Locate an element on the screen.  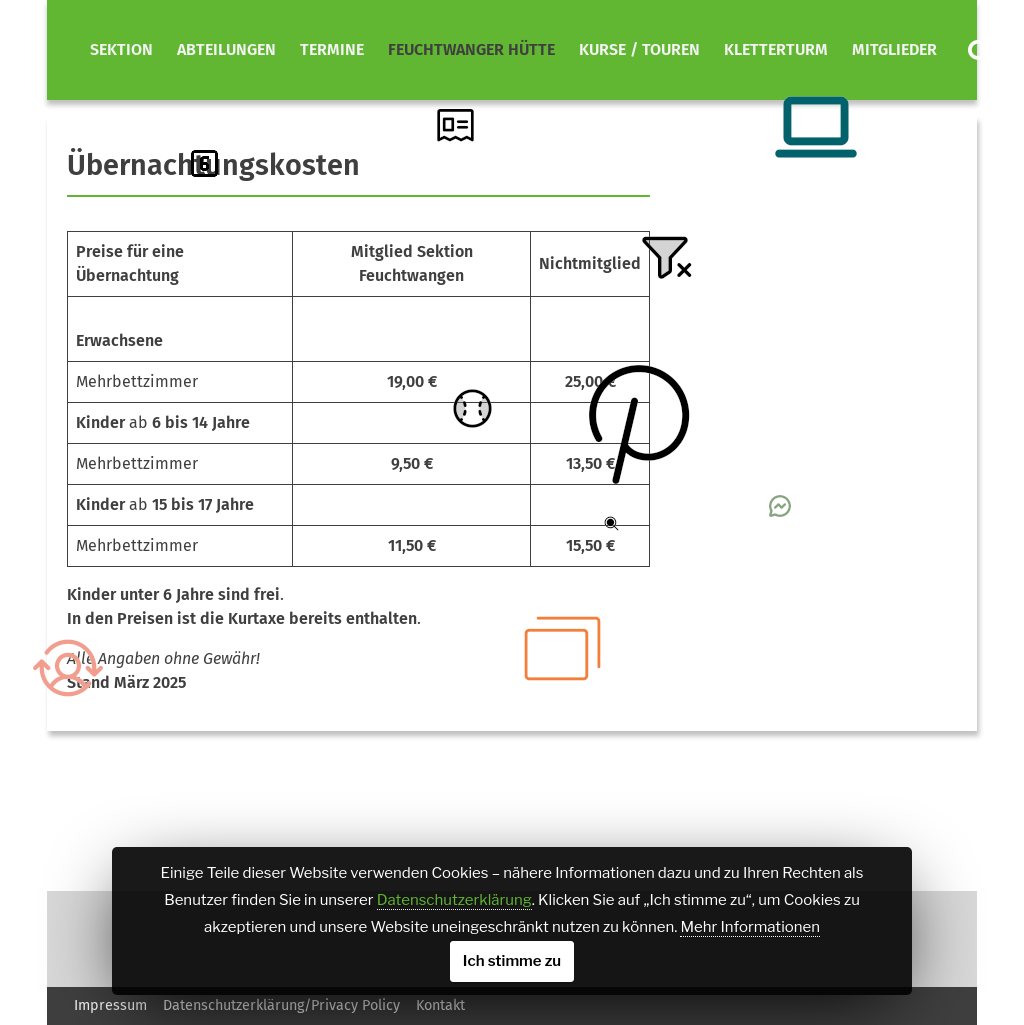
clear all active filters is located at coordinates (665, 256).